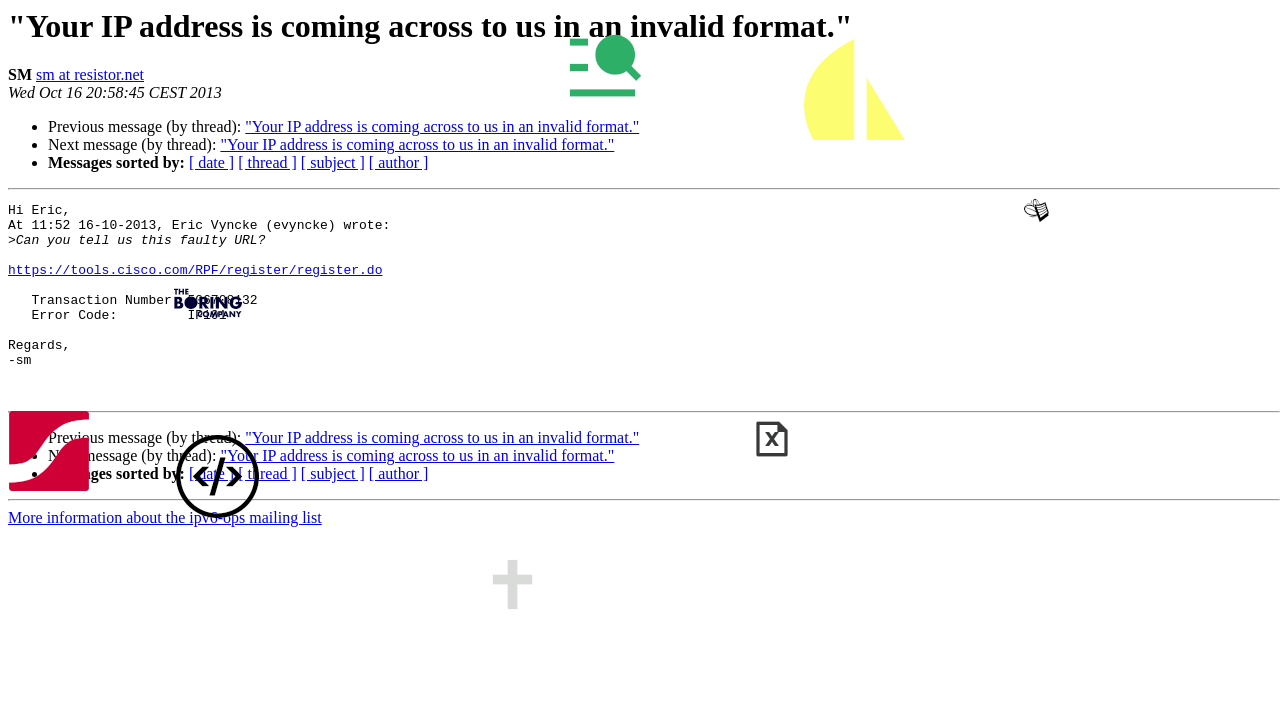 The height and width of the screenshot is (720, 1288). What do you see at coordinates (854, 89) in the screenshot?
I see `sails.js framework logo` at bounding box center [854, 89].